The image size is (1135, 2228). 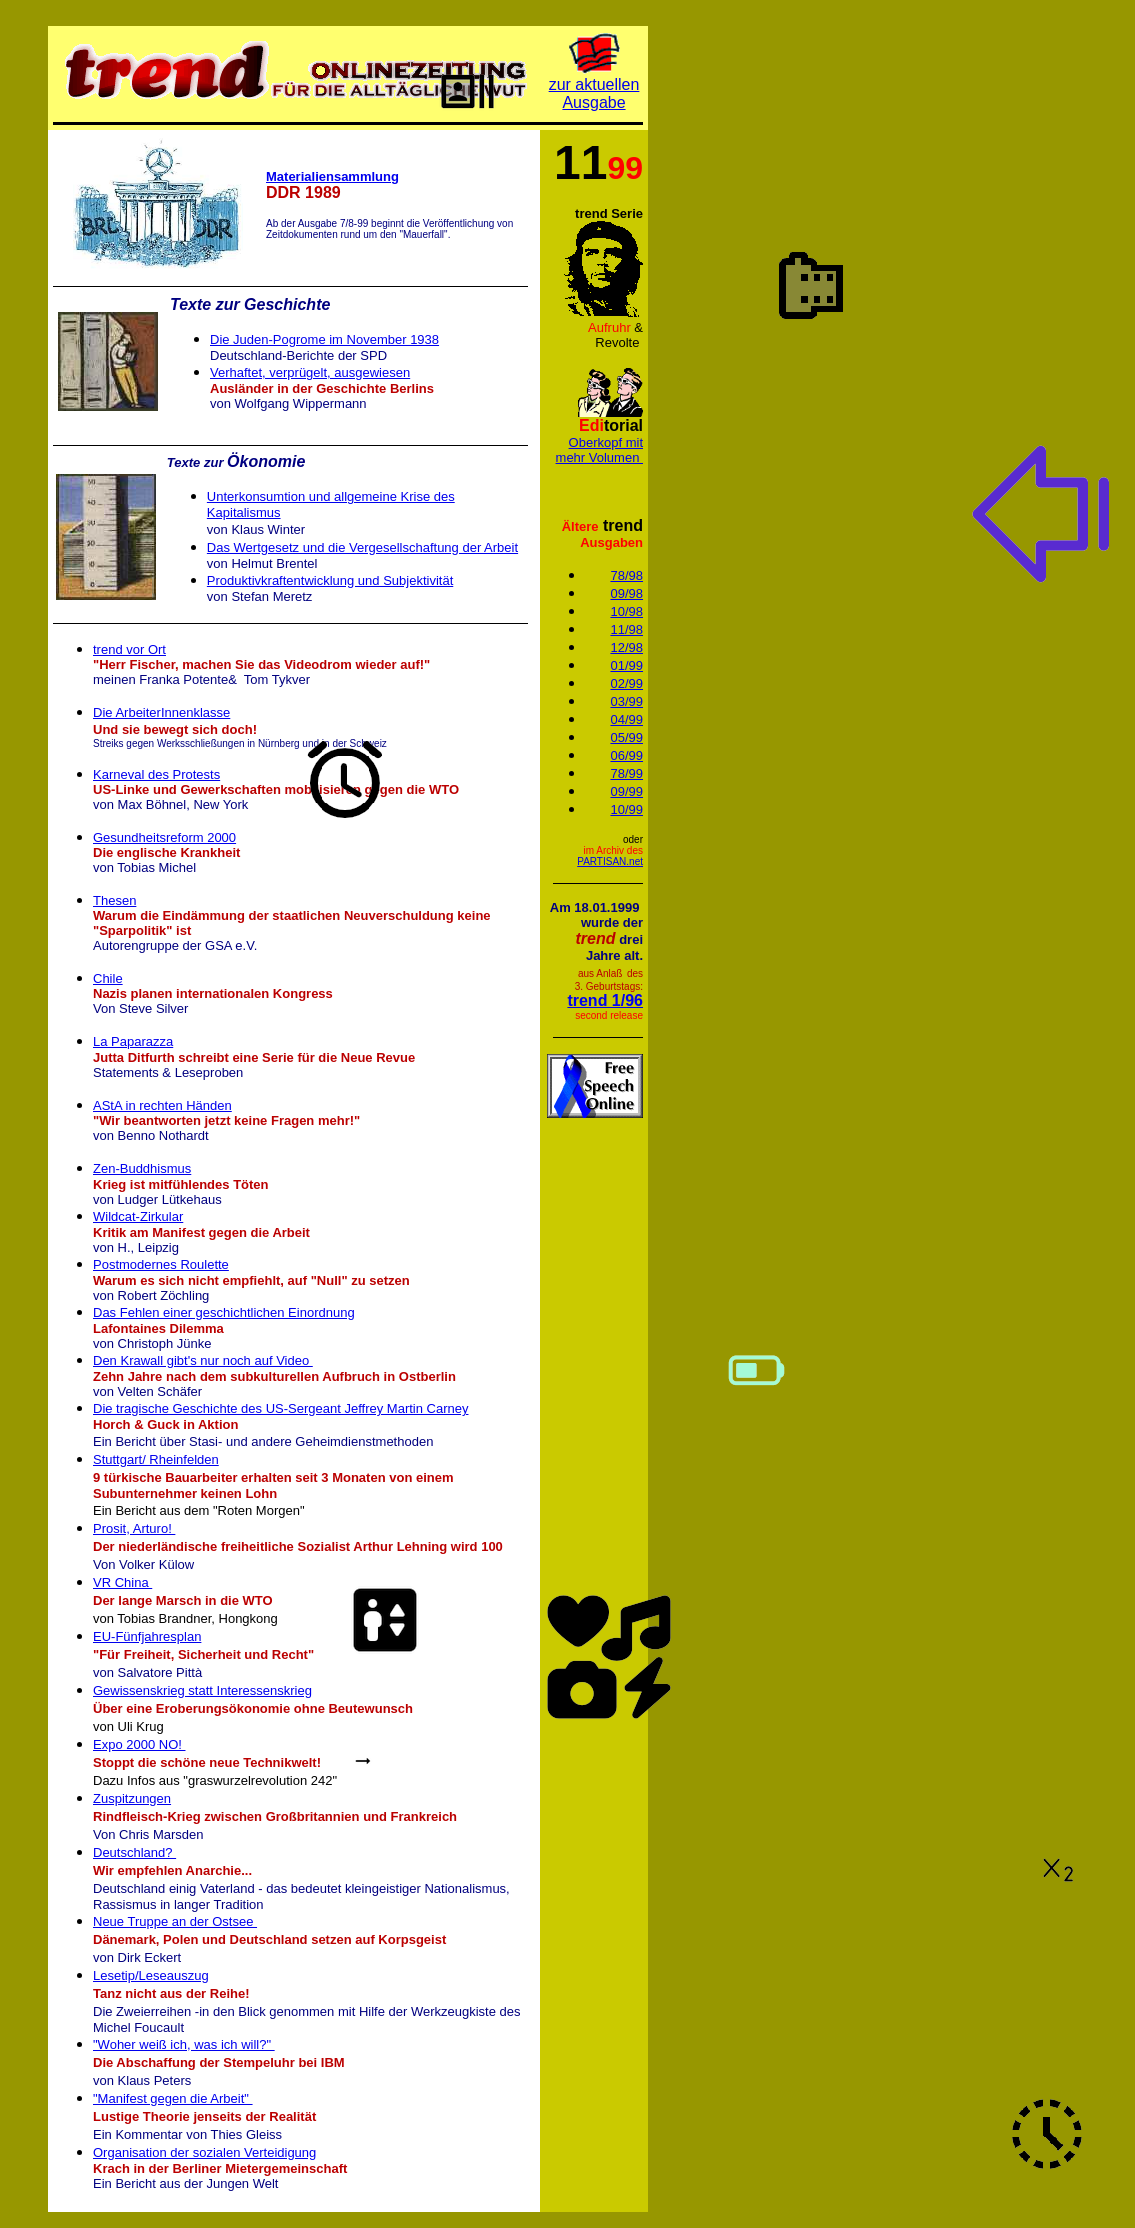 I want to click on indicates history tracking is disabled, so click(x=1047, y=2134).